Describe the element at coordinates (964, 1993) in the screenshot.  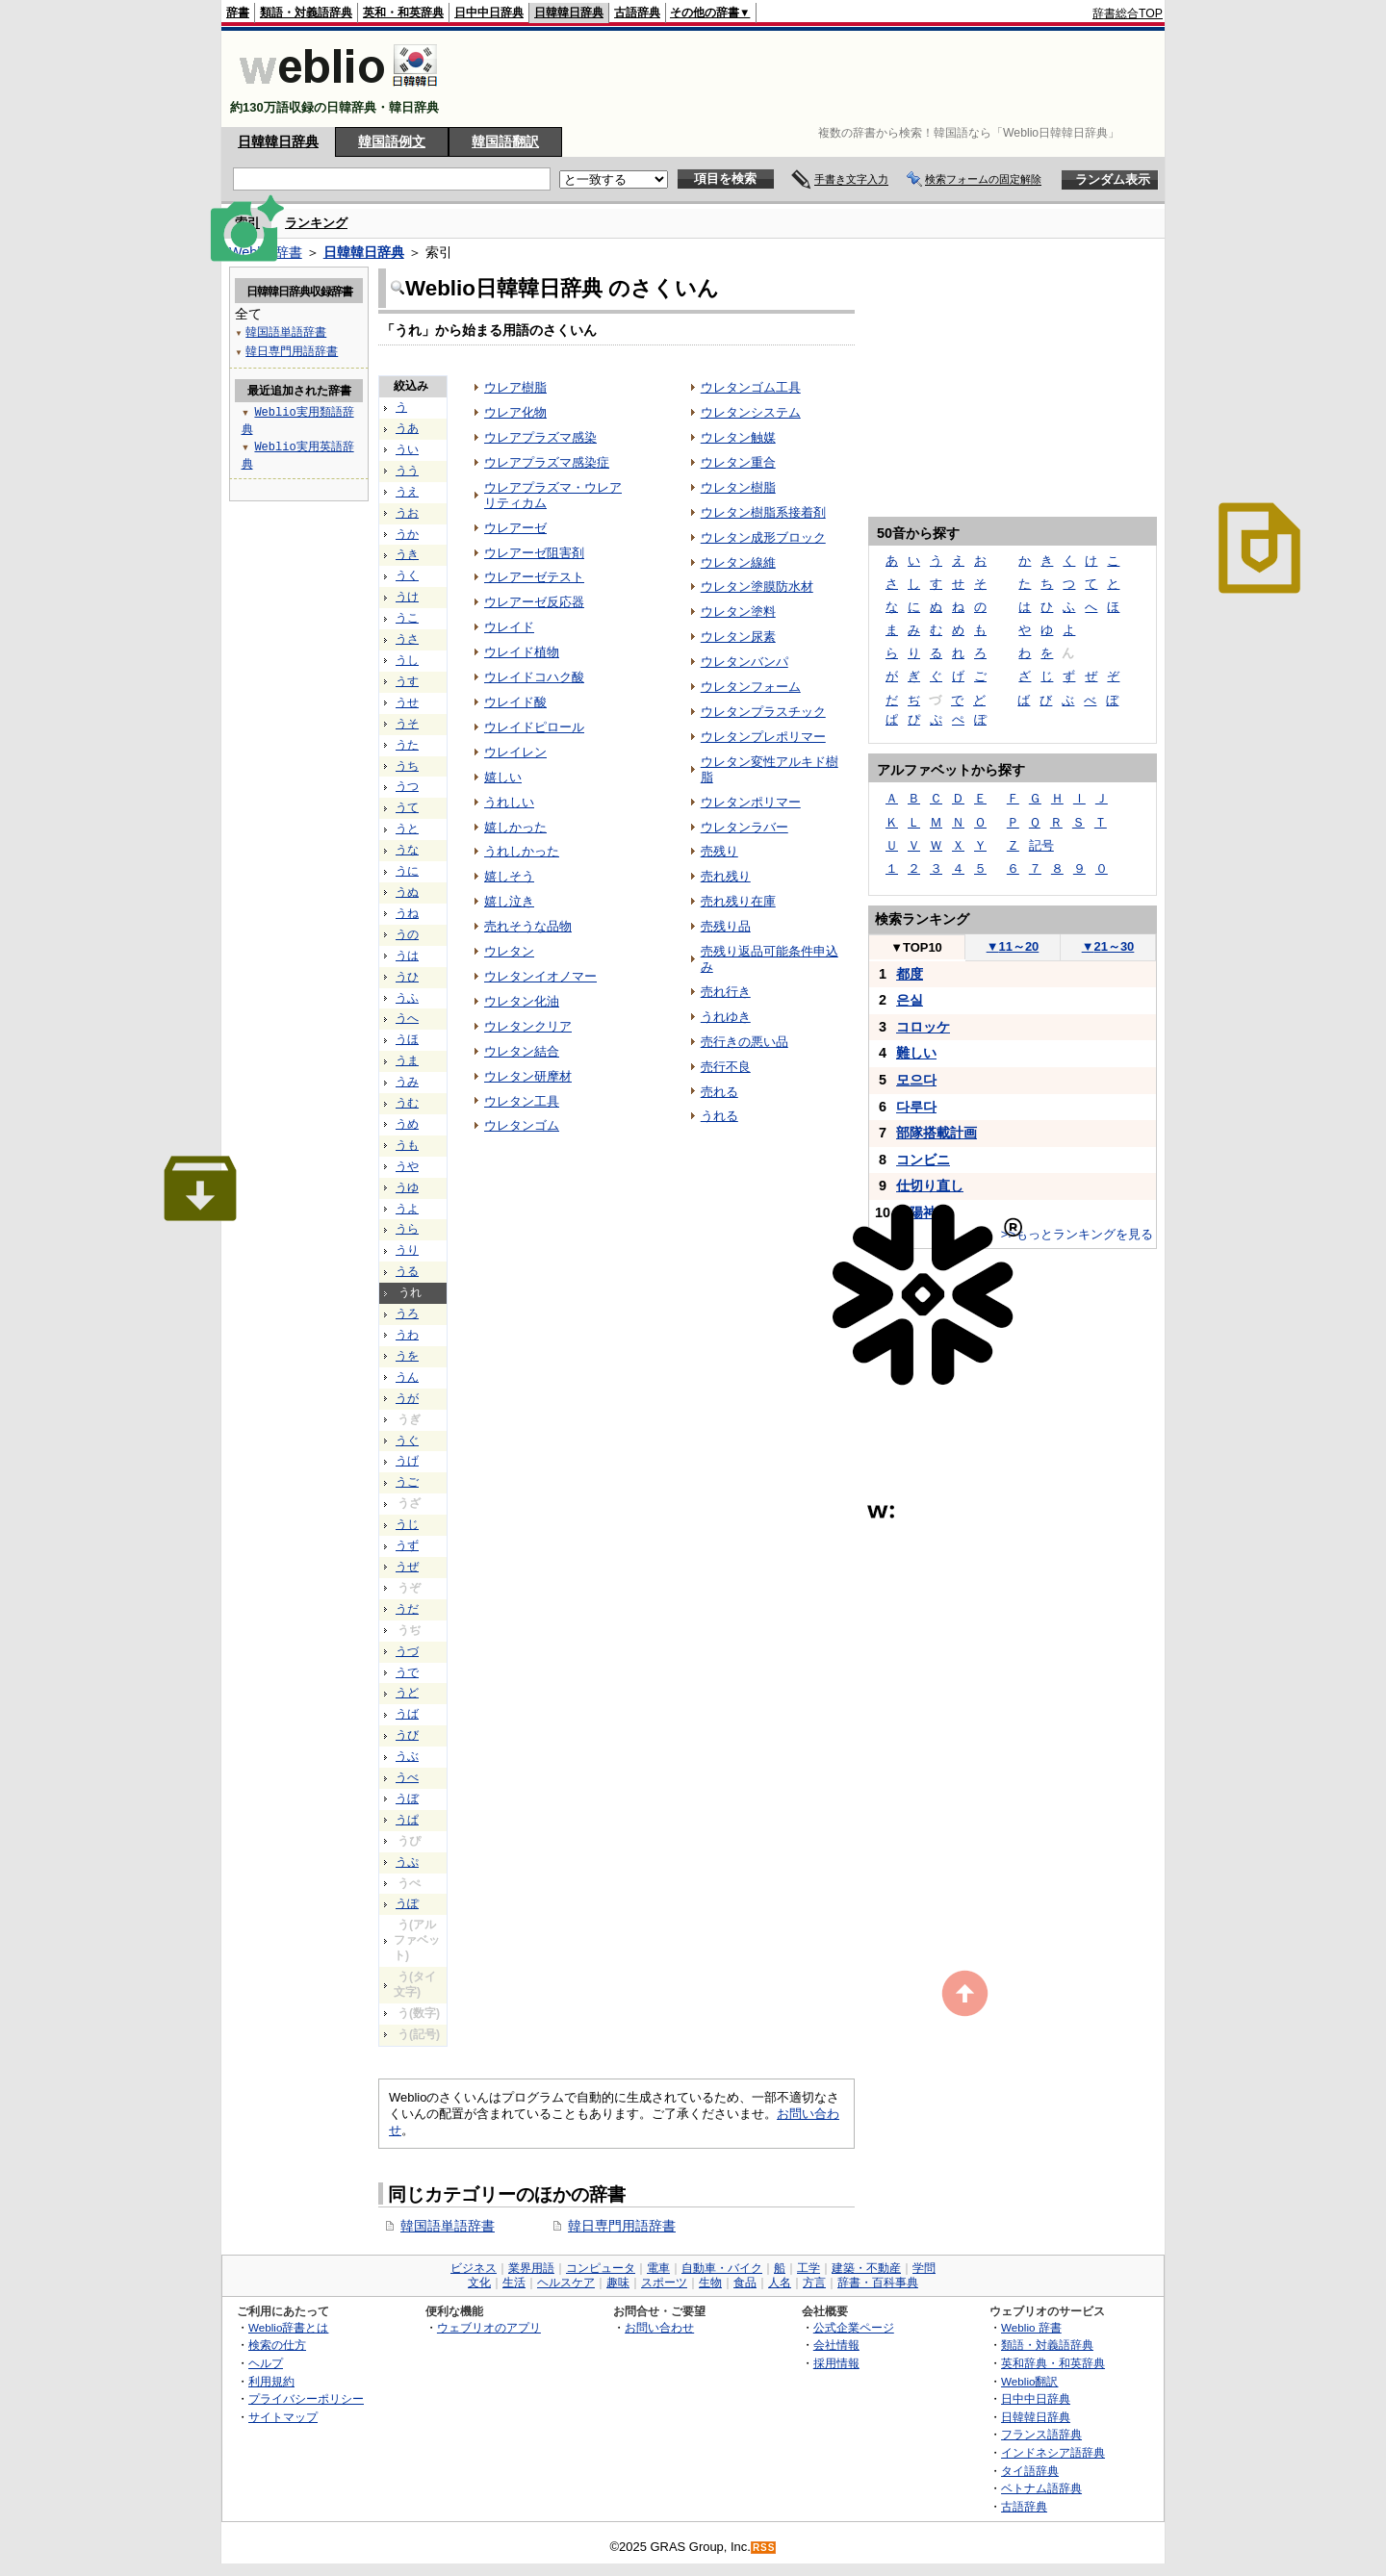
I see `upload a file or content` at that location.